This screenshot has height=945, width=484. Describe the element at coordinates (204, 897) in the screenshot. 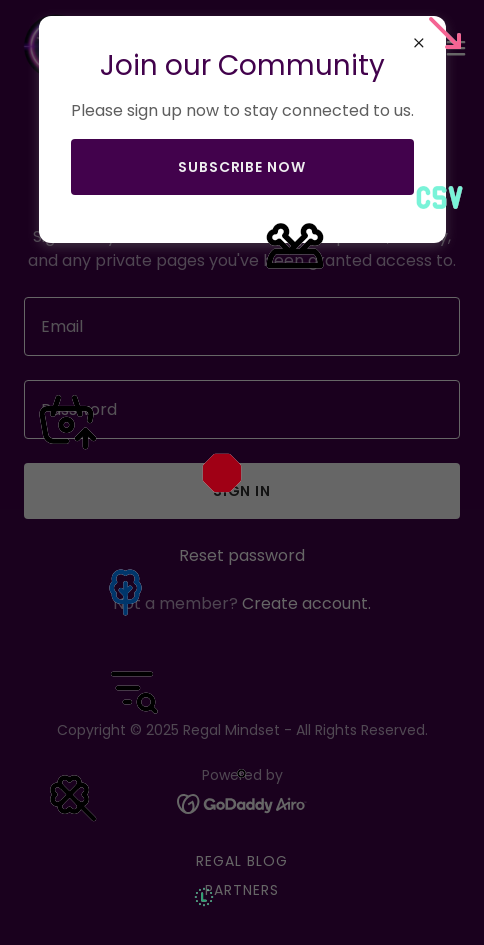

I see `indicates a loading or processing state` at that location.